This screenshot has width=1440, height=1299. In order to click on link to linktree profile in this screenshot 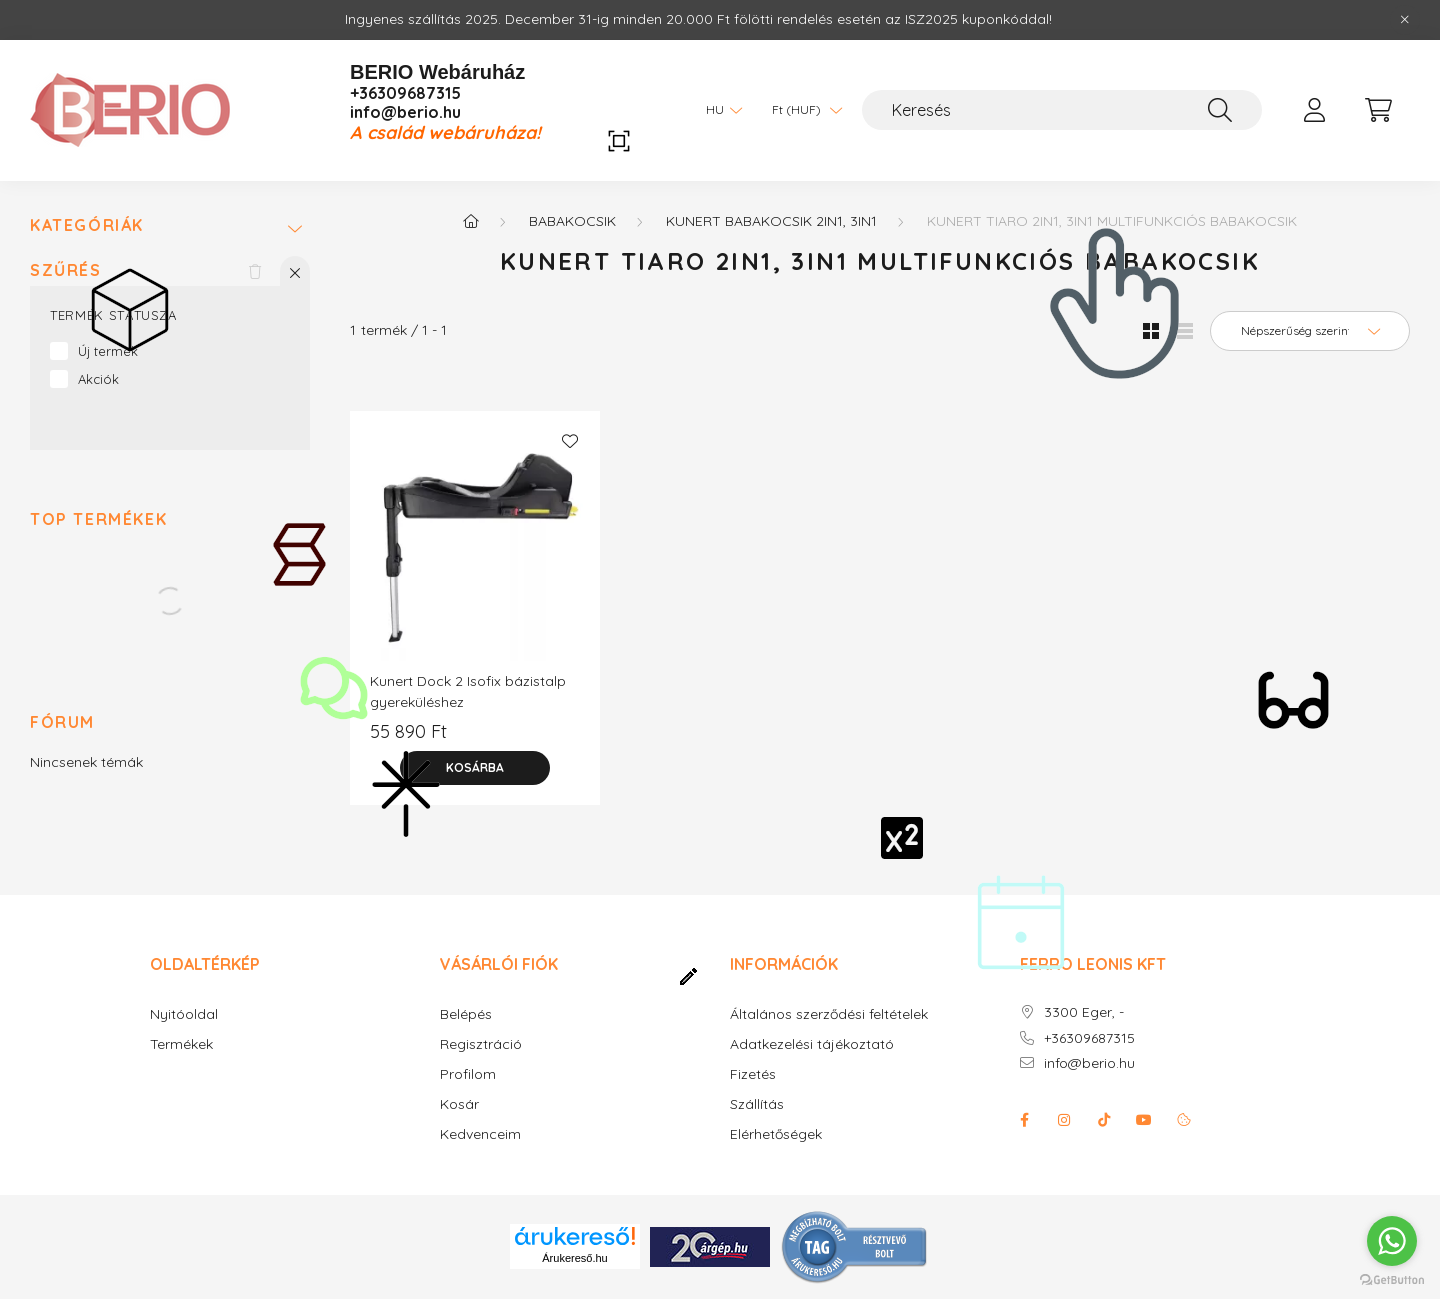, I will do `click(406, 794)`.